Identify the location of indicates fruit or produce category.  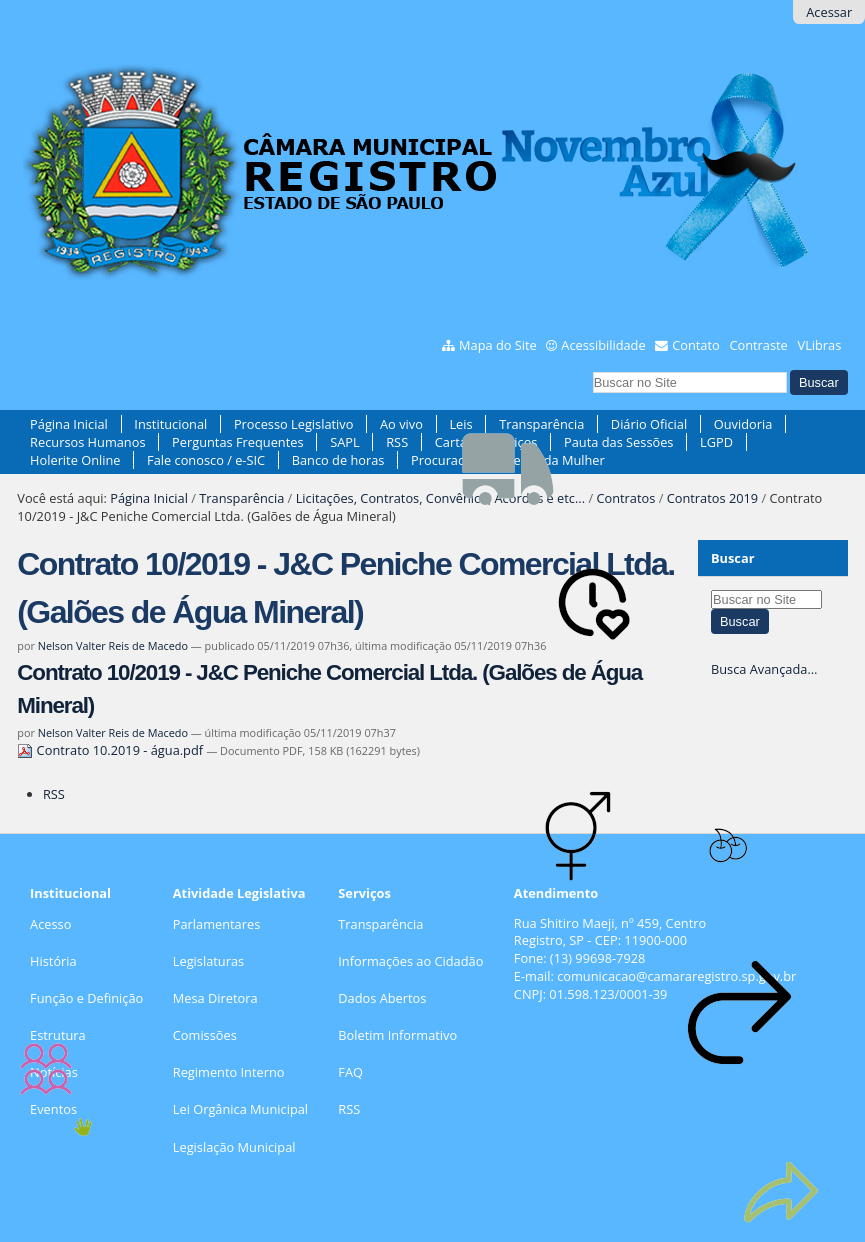
(727, 845).